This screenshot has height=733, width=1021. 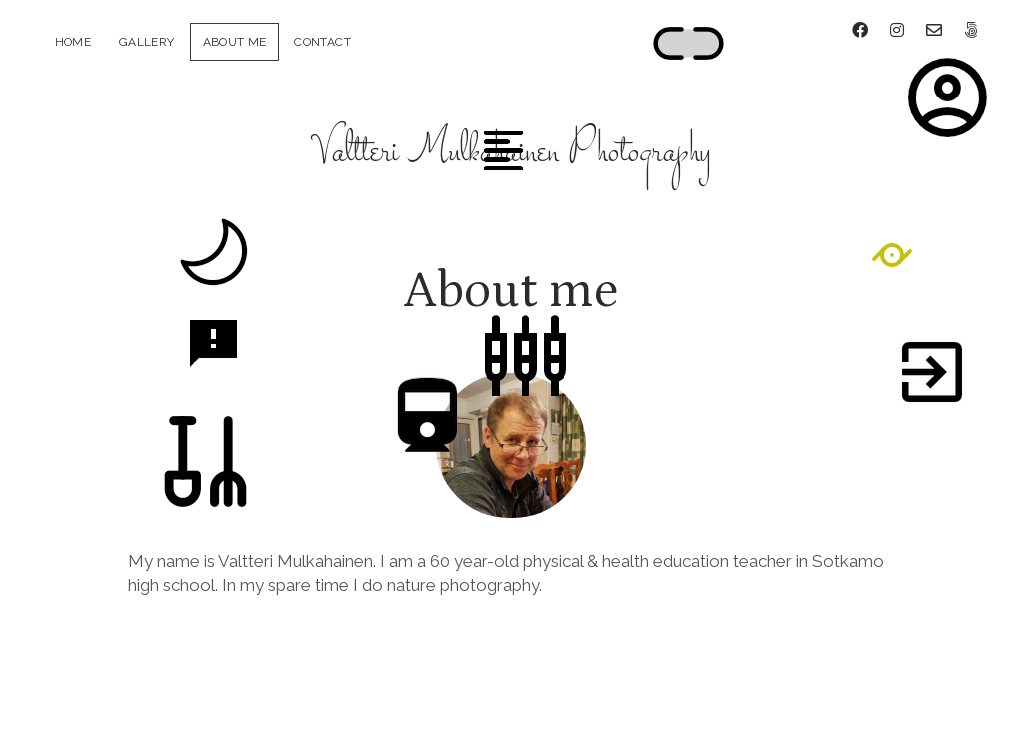 What do you see at coordinates (427, 418) in the screenshot?
I see `get train or railway directions` at bounding box center [427, 418].